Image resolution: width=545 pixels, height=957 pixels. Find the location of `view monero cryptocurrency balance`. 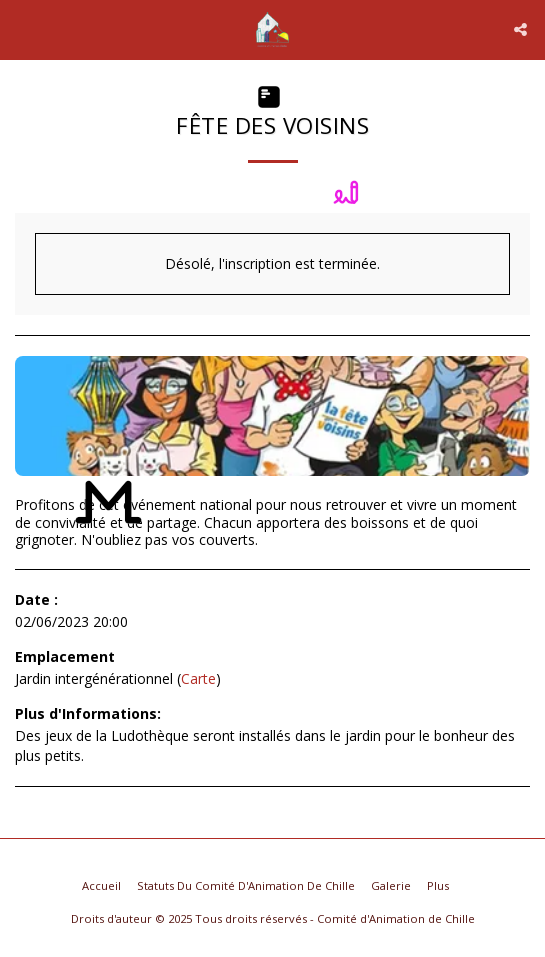

view monero cryptocurrency balance is located at coordinates (108, 500).